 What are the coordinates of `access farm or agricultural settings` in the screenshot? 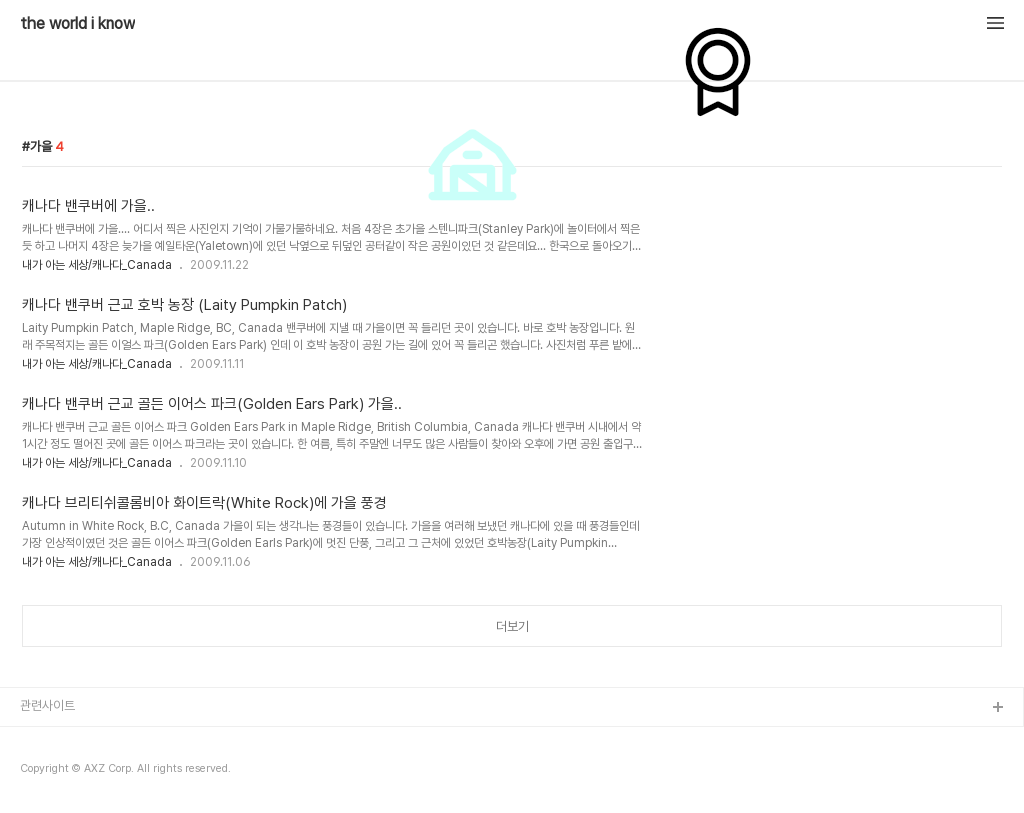 It's located at (472, 170).